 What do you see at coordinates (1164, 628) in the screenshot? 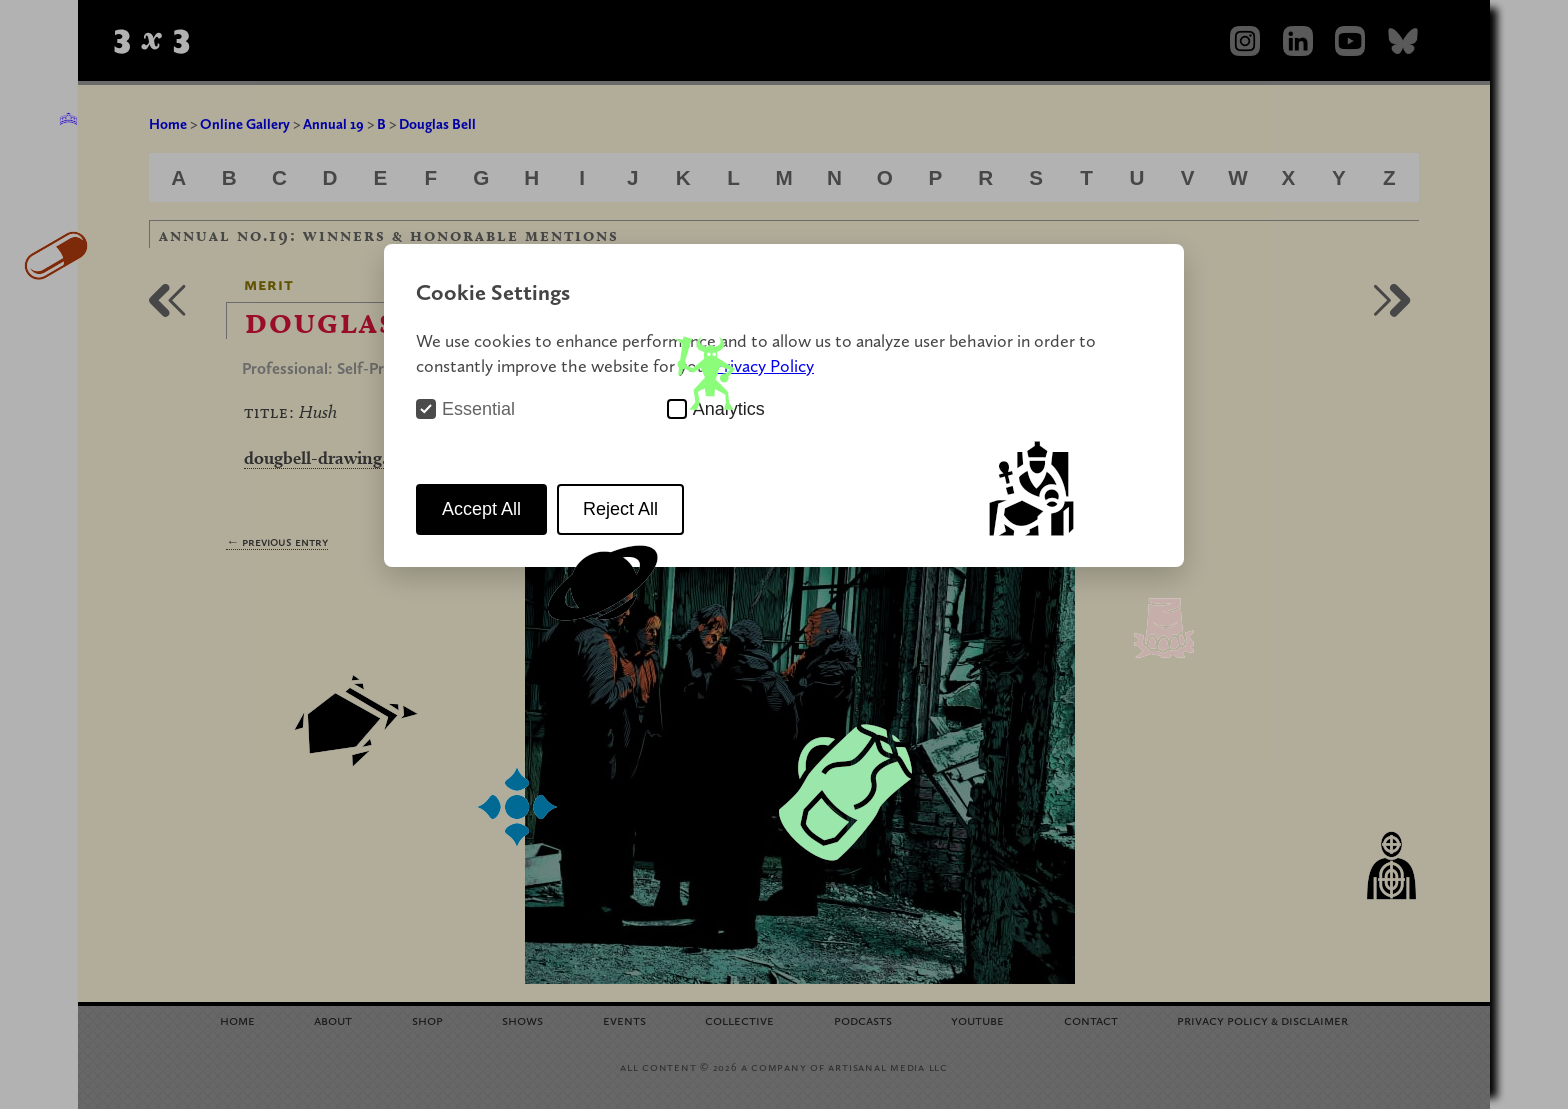
I see `perform a stomp attack` at bounding box center [1164, 628].